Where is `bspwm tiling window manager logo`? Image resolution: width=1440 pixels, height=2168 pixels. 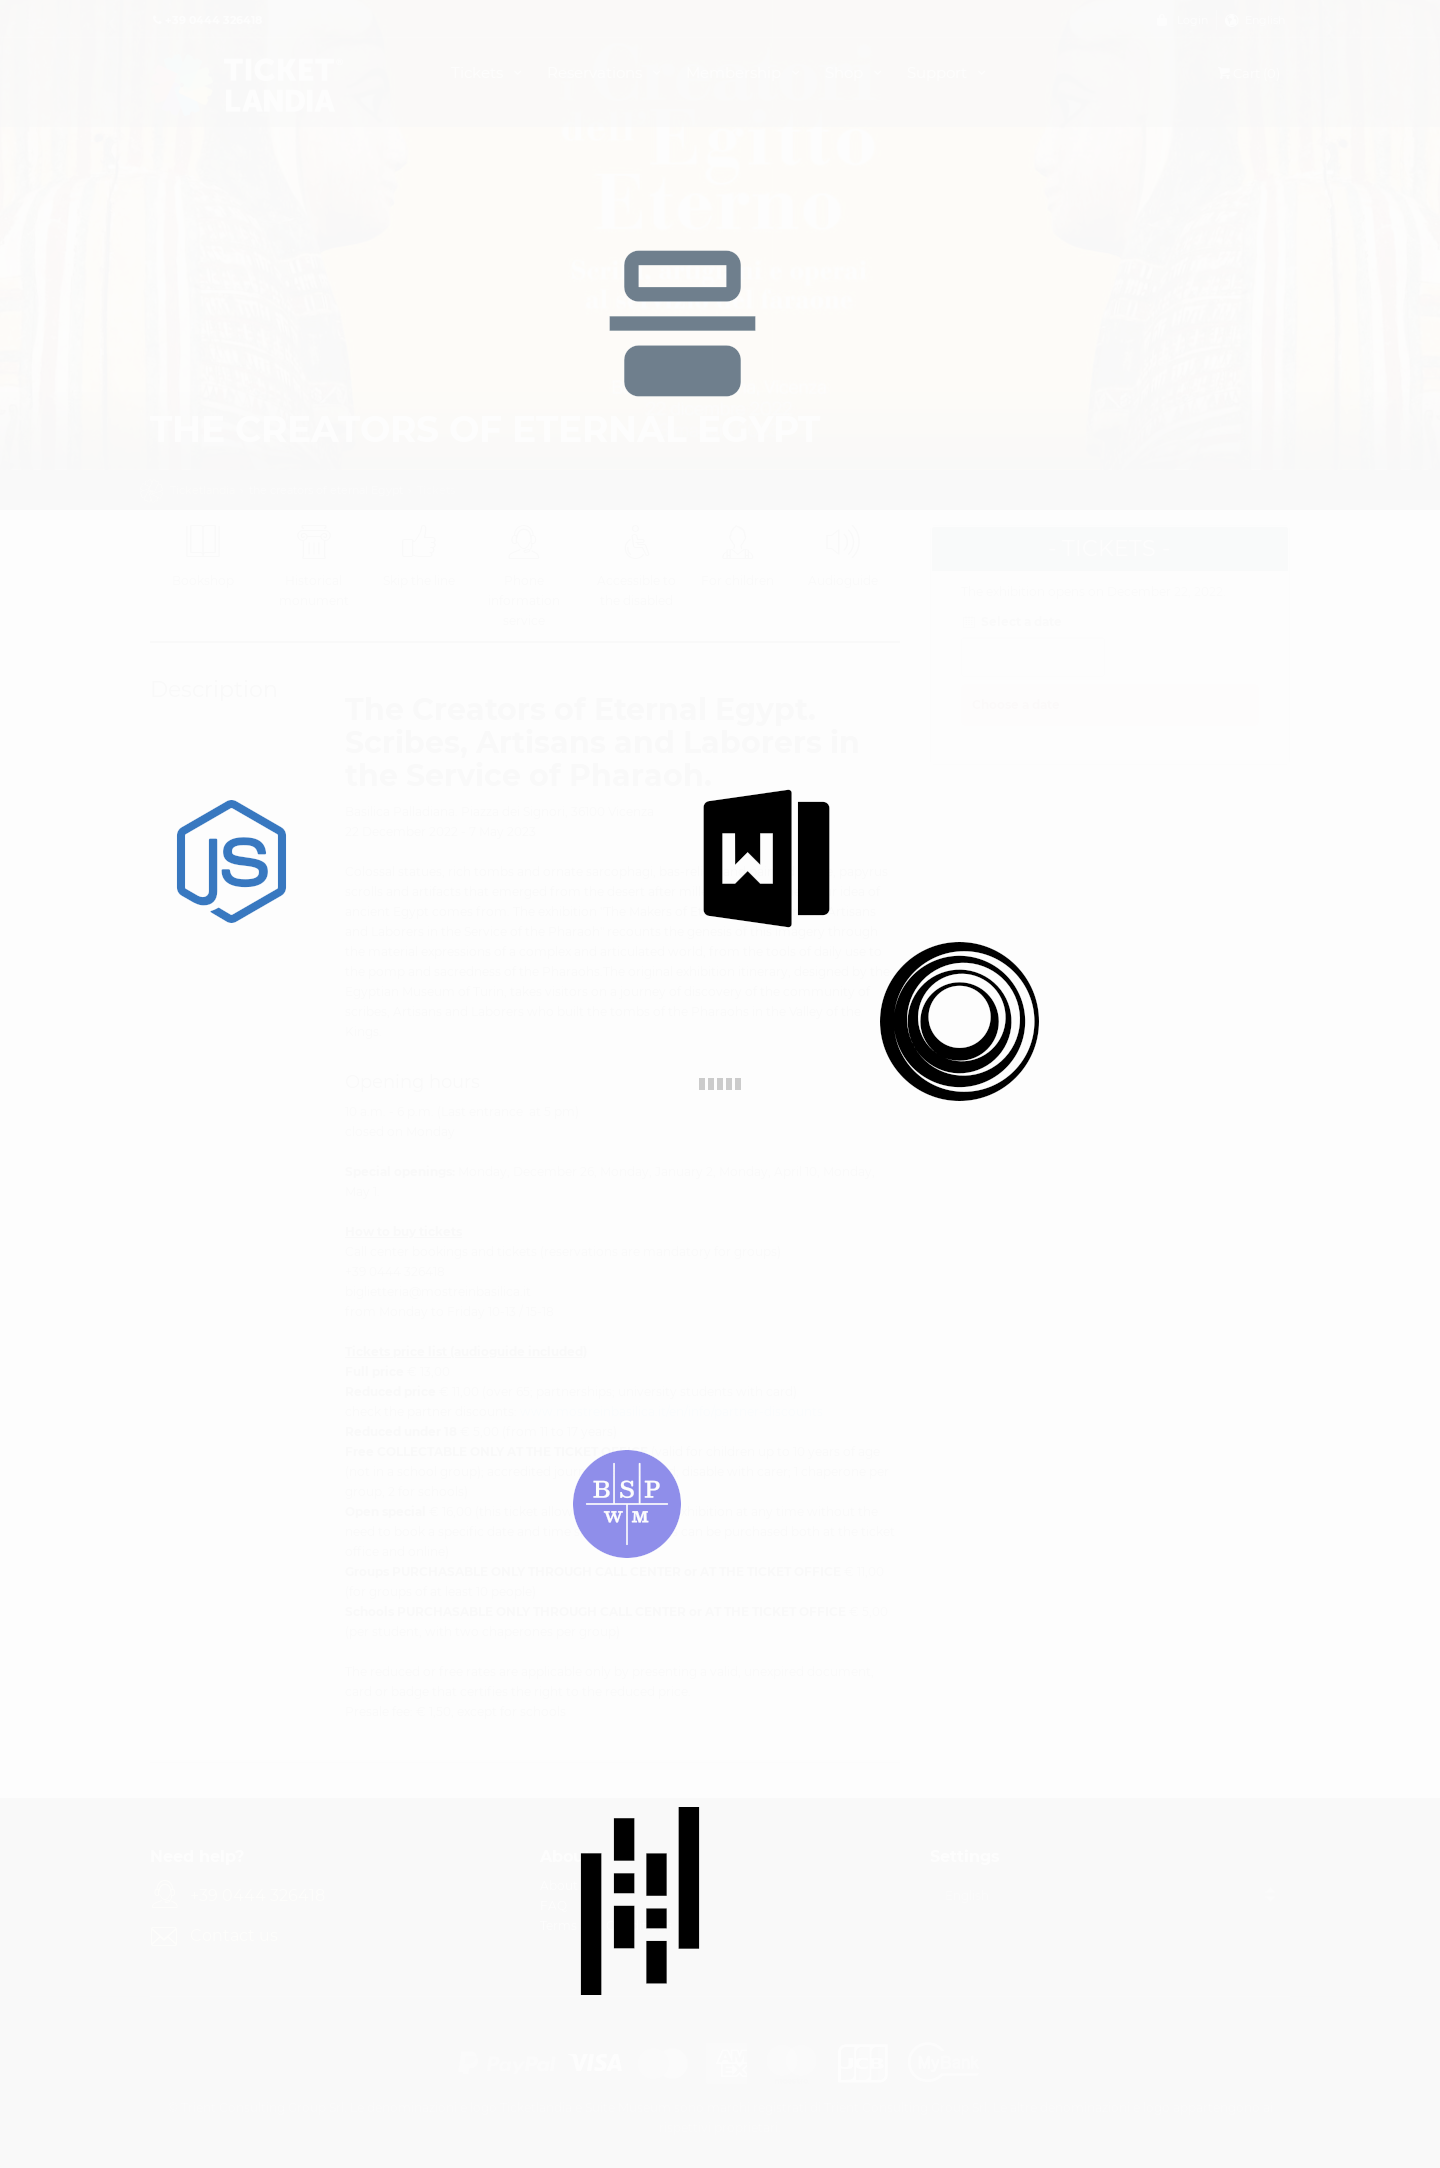 bspwm tiling window manager logo is located at coordinates (627, 1504).